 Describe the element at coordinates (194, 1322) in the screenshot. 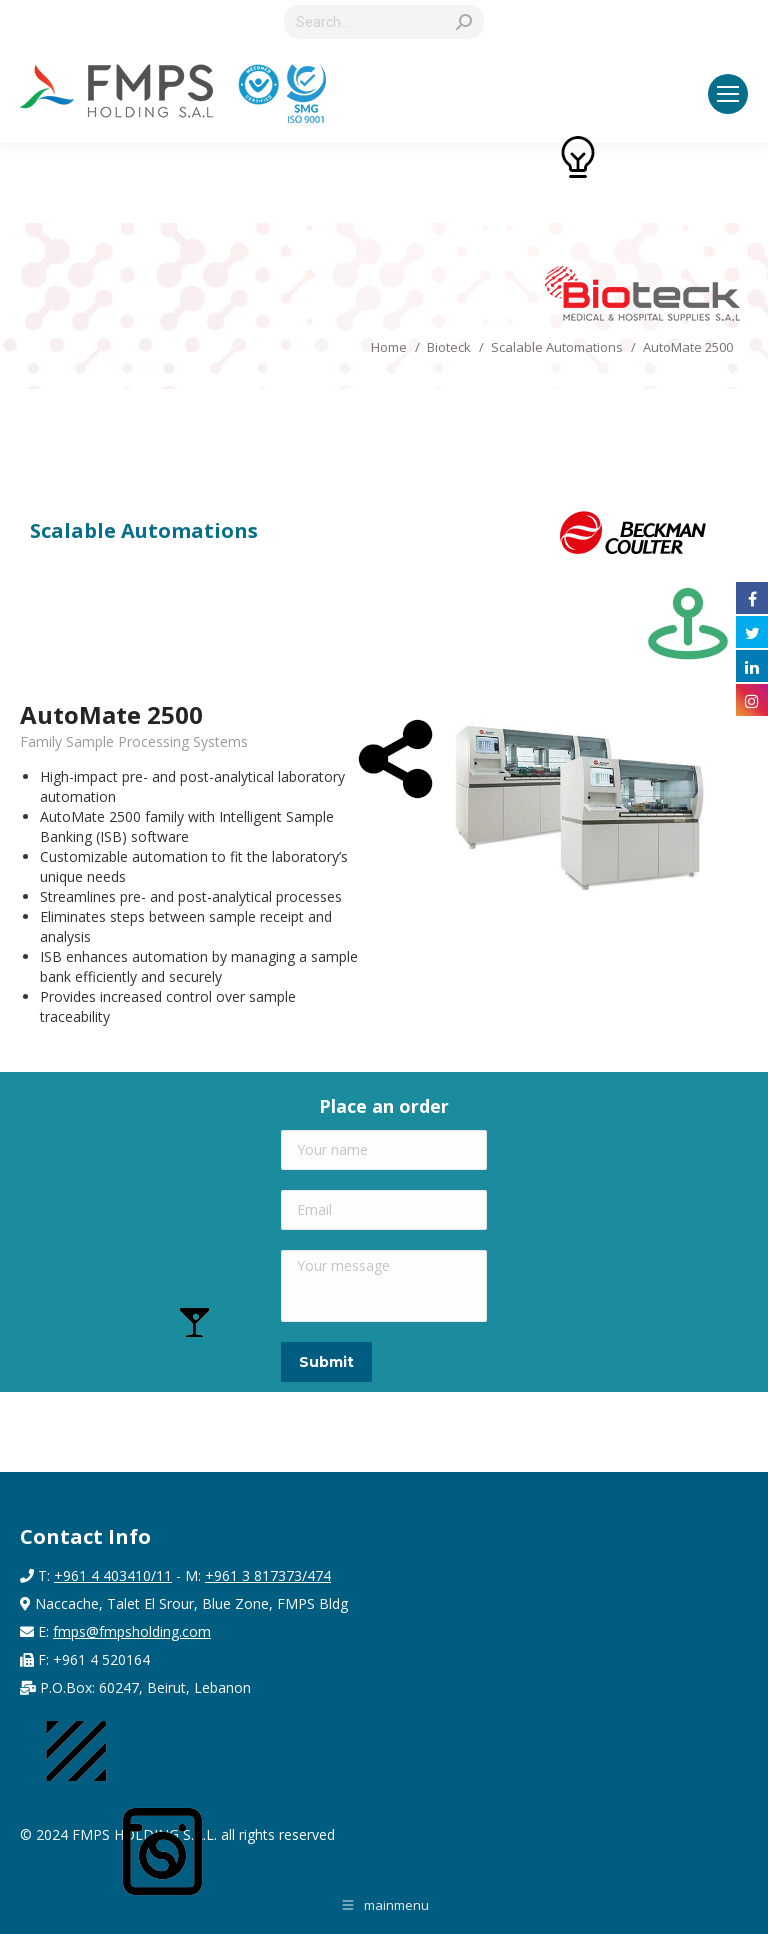

I see `view drink menu or beverage options` at that location.